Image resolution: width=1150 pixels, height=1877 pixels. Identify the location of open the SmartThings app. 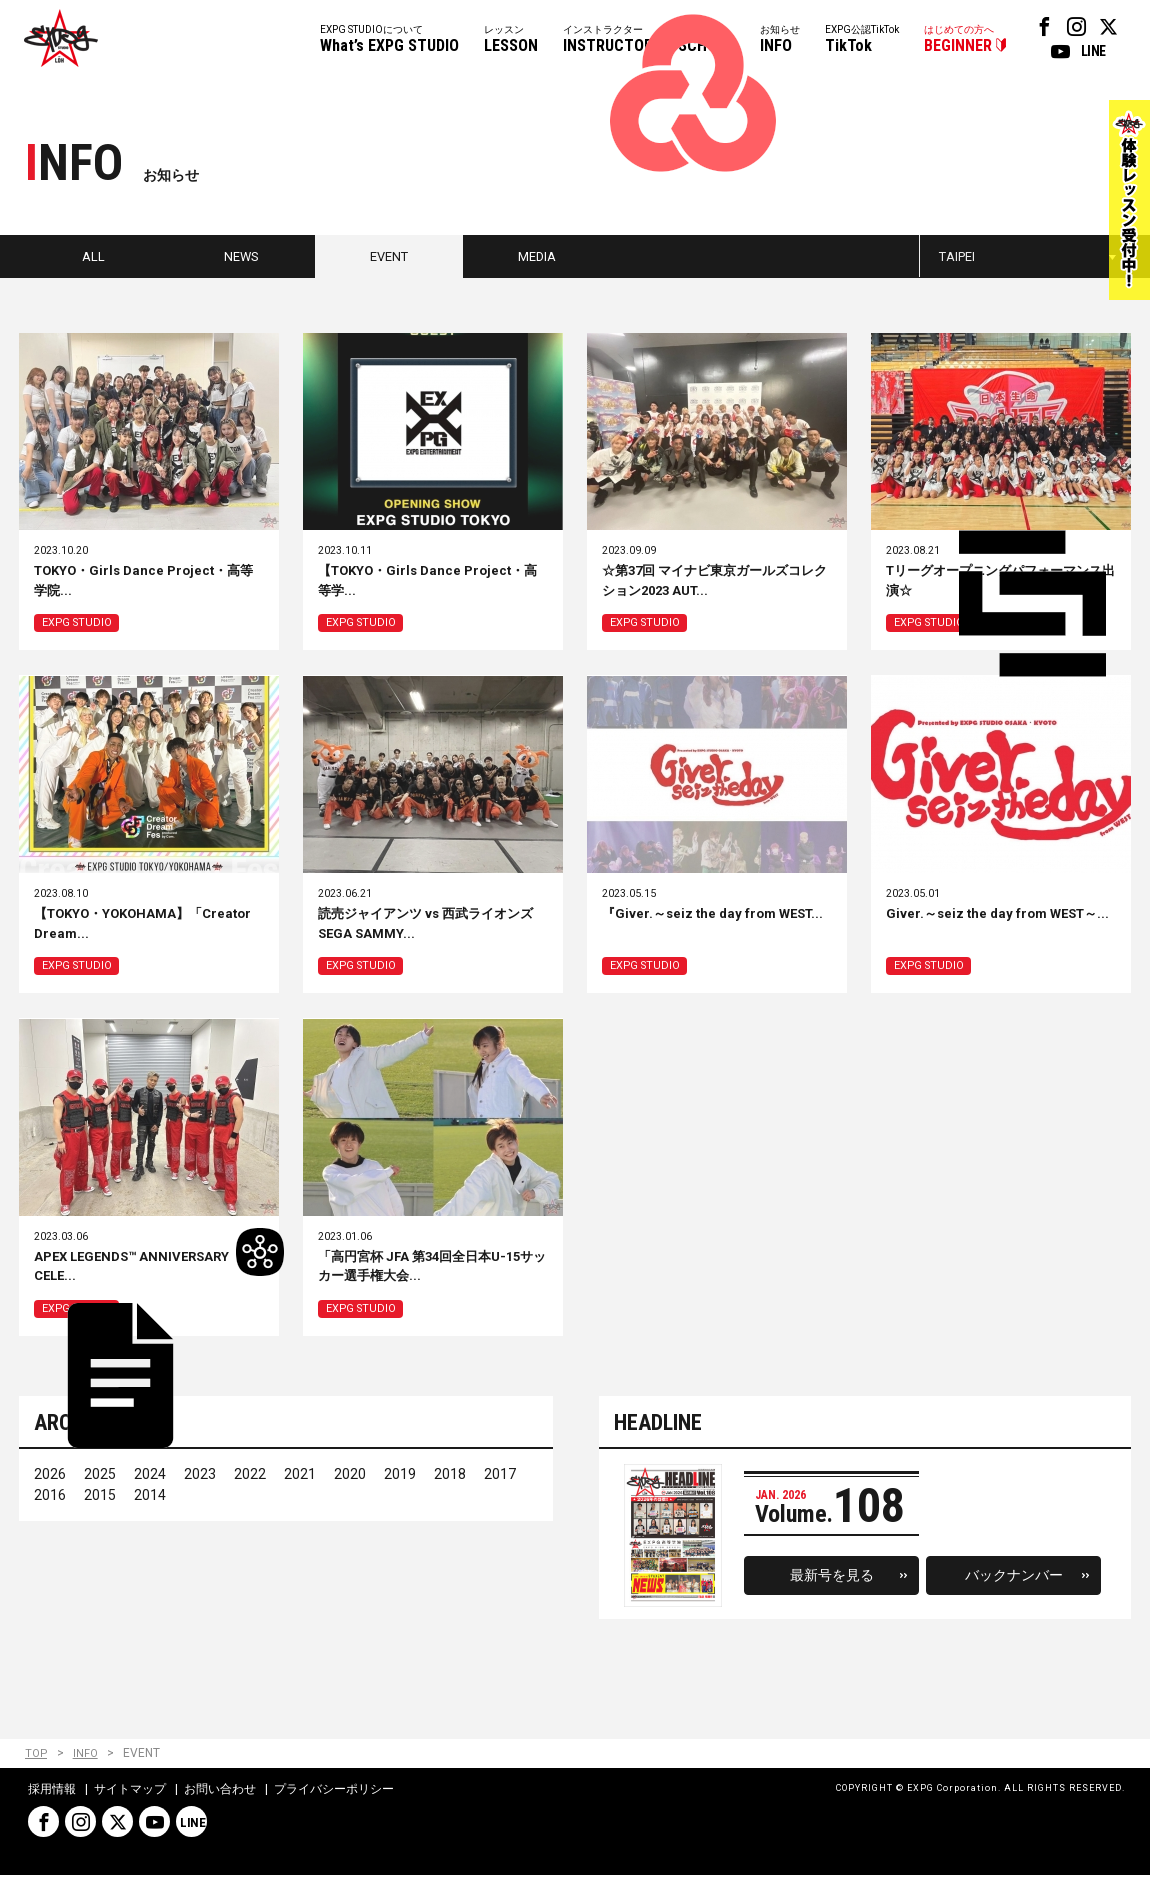
(260, 1252).